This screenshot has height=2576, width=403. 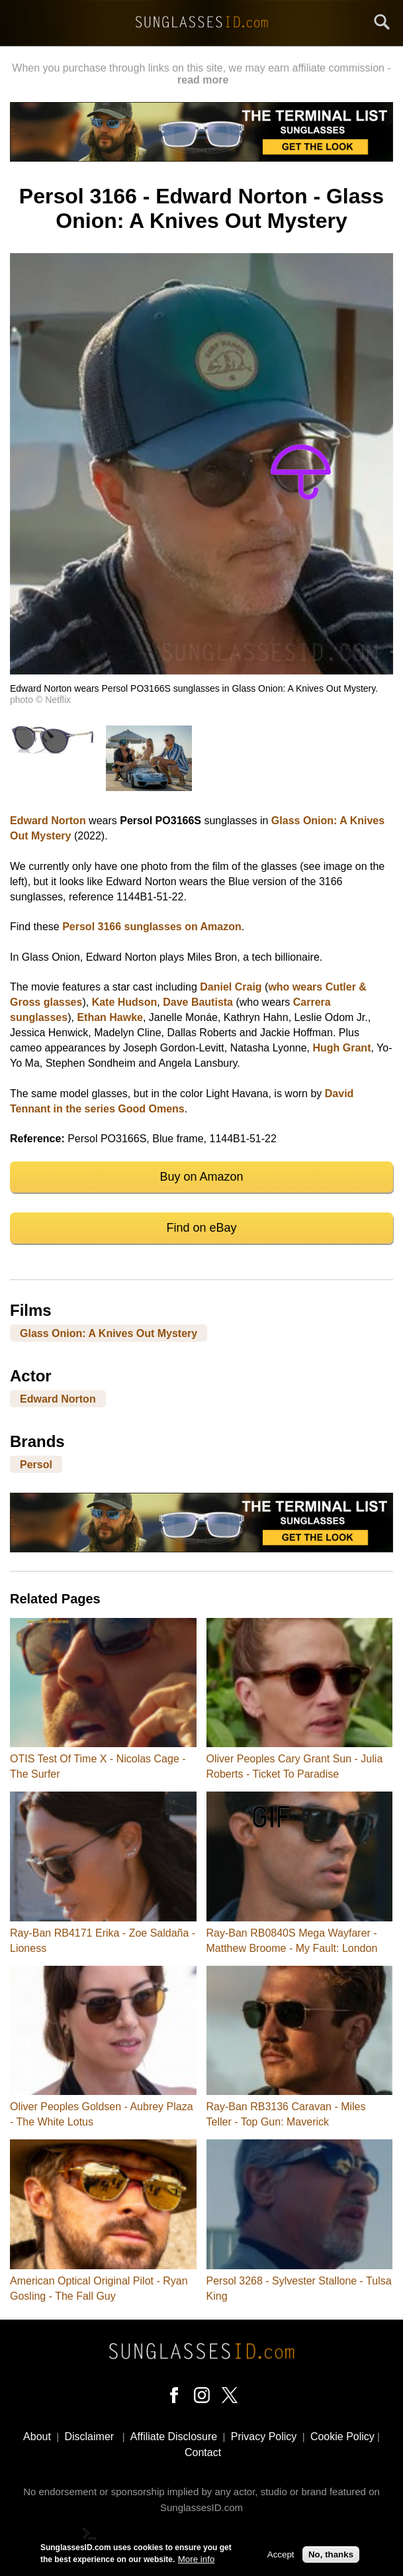 I want to click on view weather protection or rain forecast, so click(x=300, y=472).